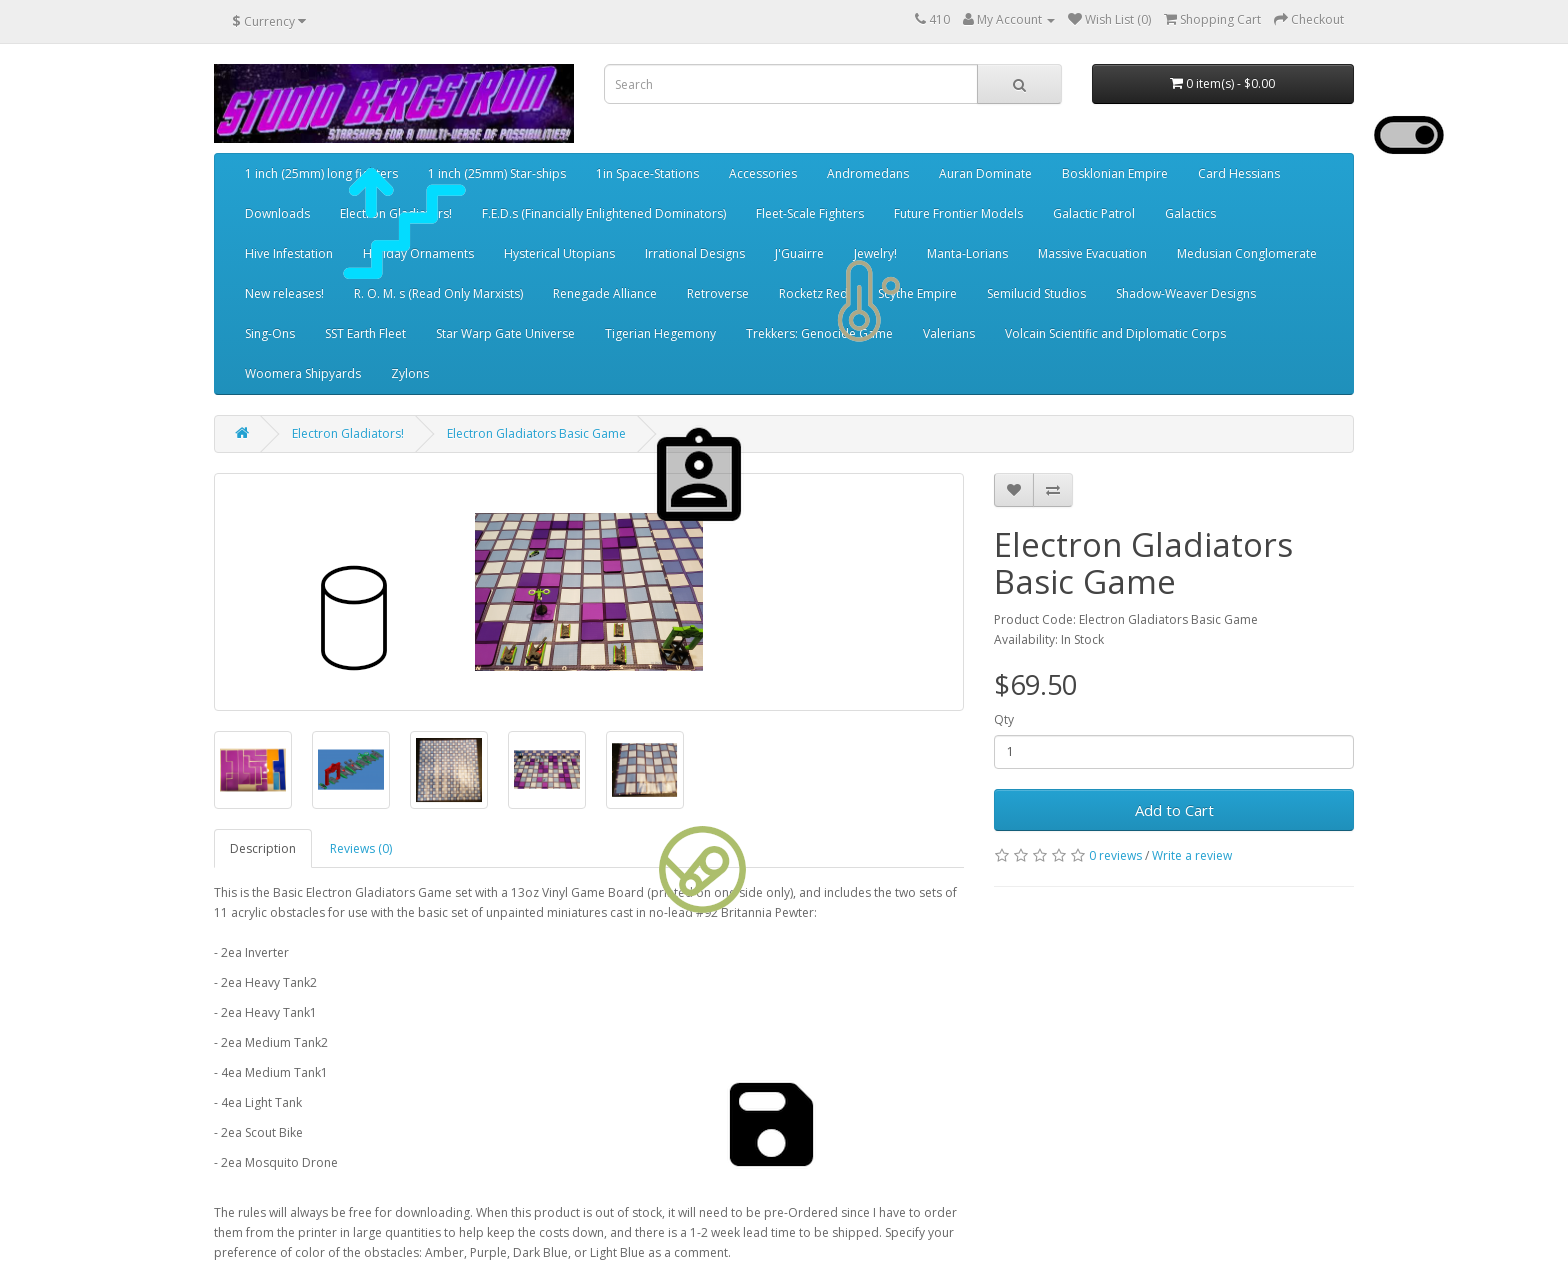  What do you see at coordinates (699, 479) in the screenshot?
I see `view assigned personnel or contact details` at bounding box center [699, 479].